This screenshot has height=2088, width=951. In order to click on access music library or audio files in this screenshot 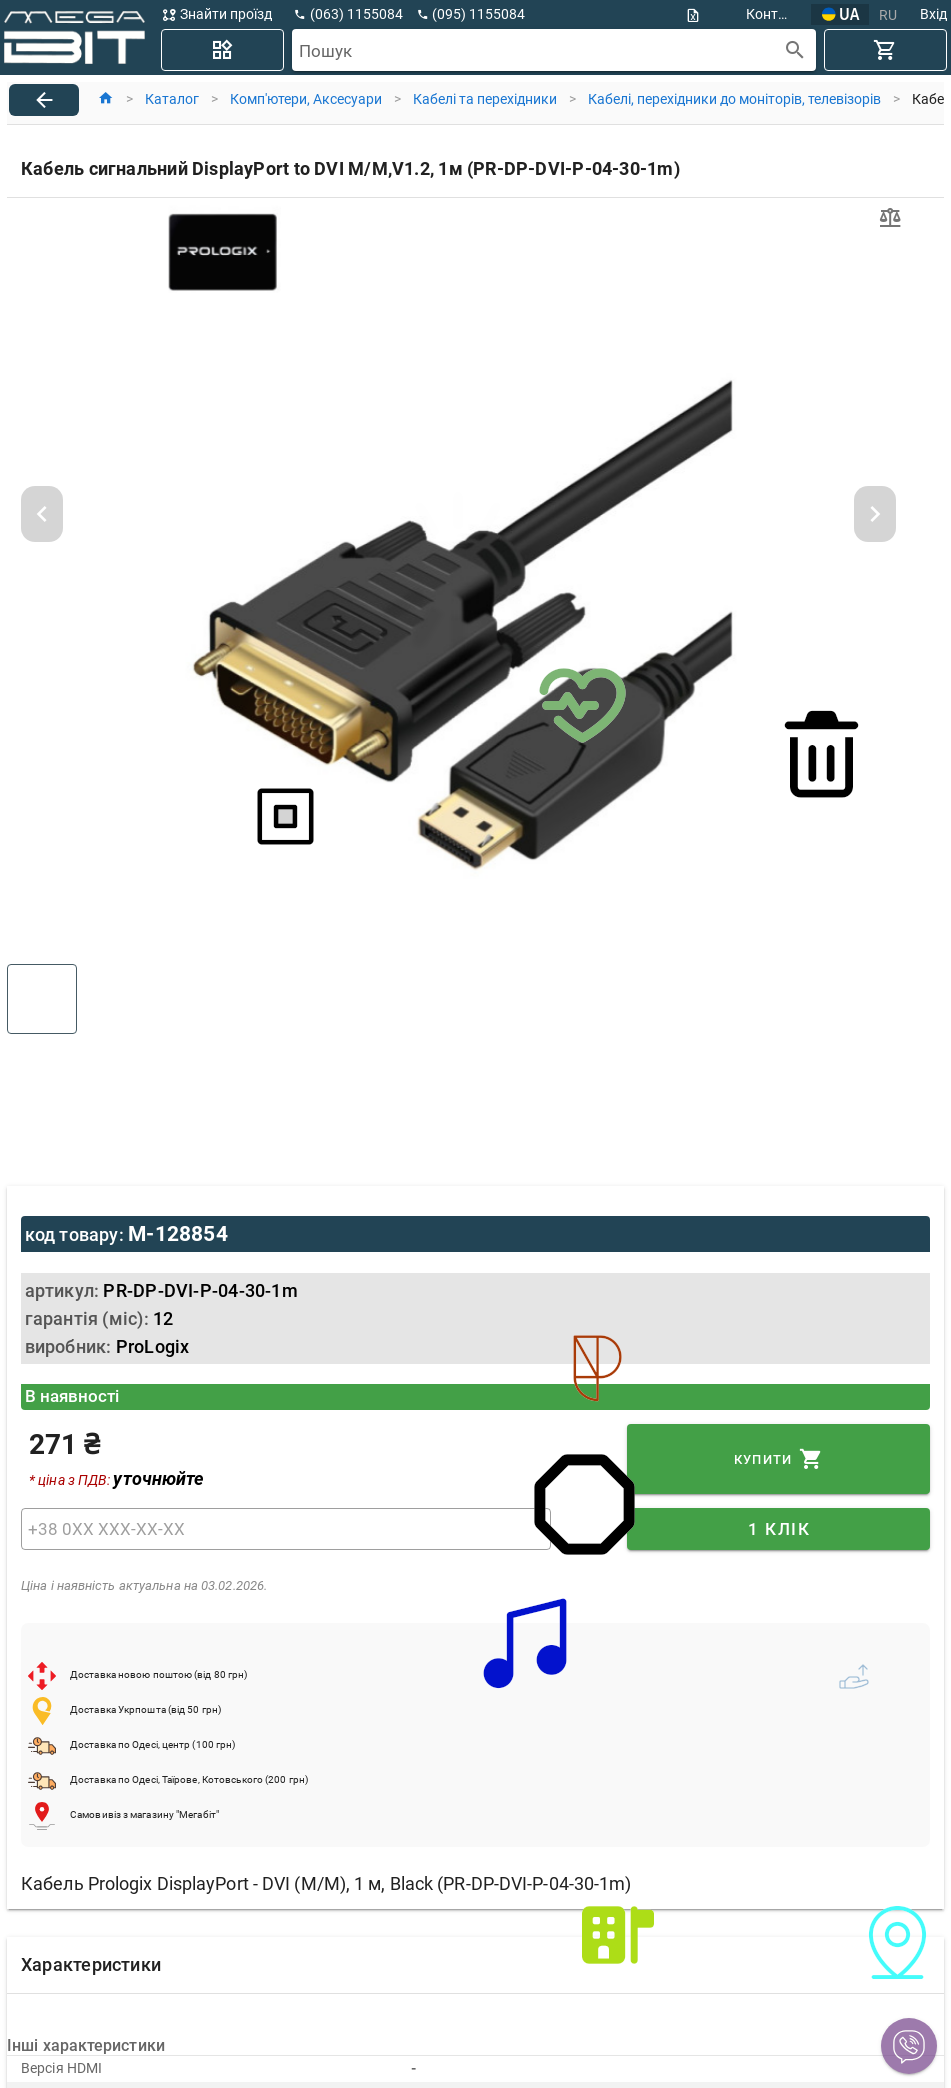, I will do `click(530, 1645)`.